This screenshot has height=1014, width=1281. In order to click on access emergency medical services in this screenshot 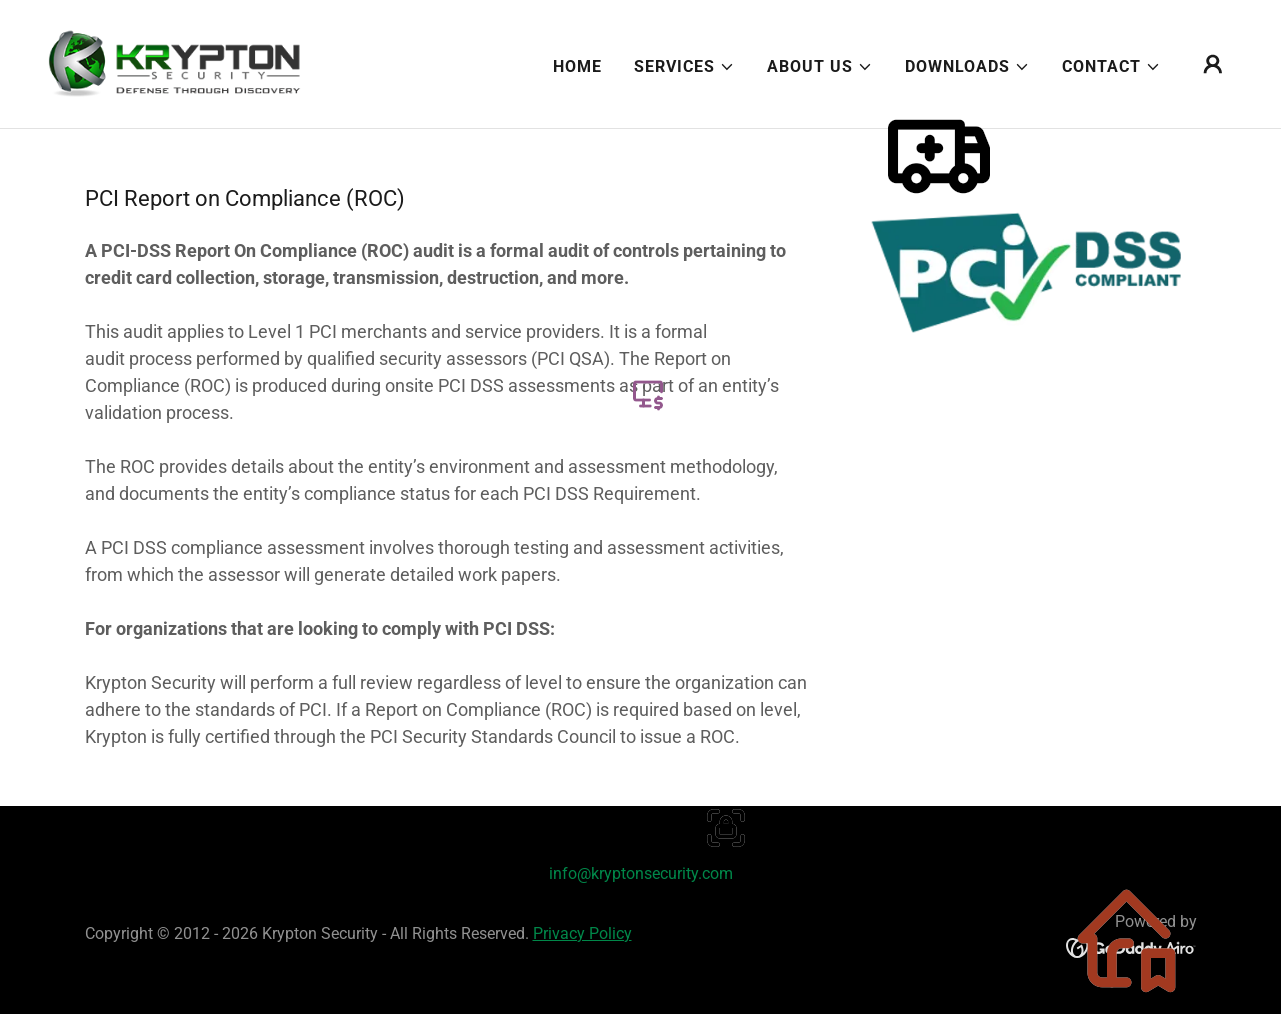, I will do `click(936, 151)`.